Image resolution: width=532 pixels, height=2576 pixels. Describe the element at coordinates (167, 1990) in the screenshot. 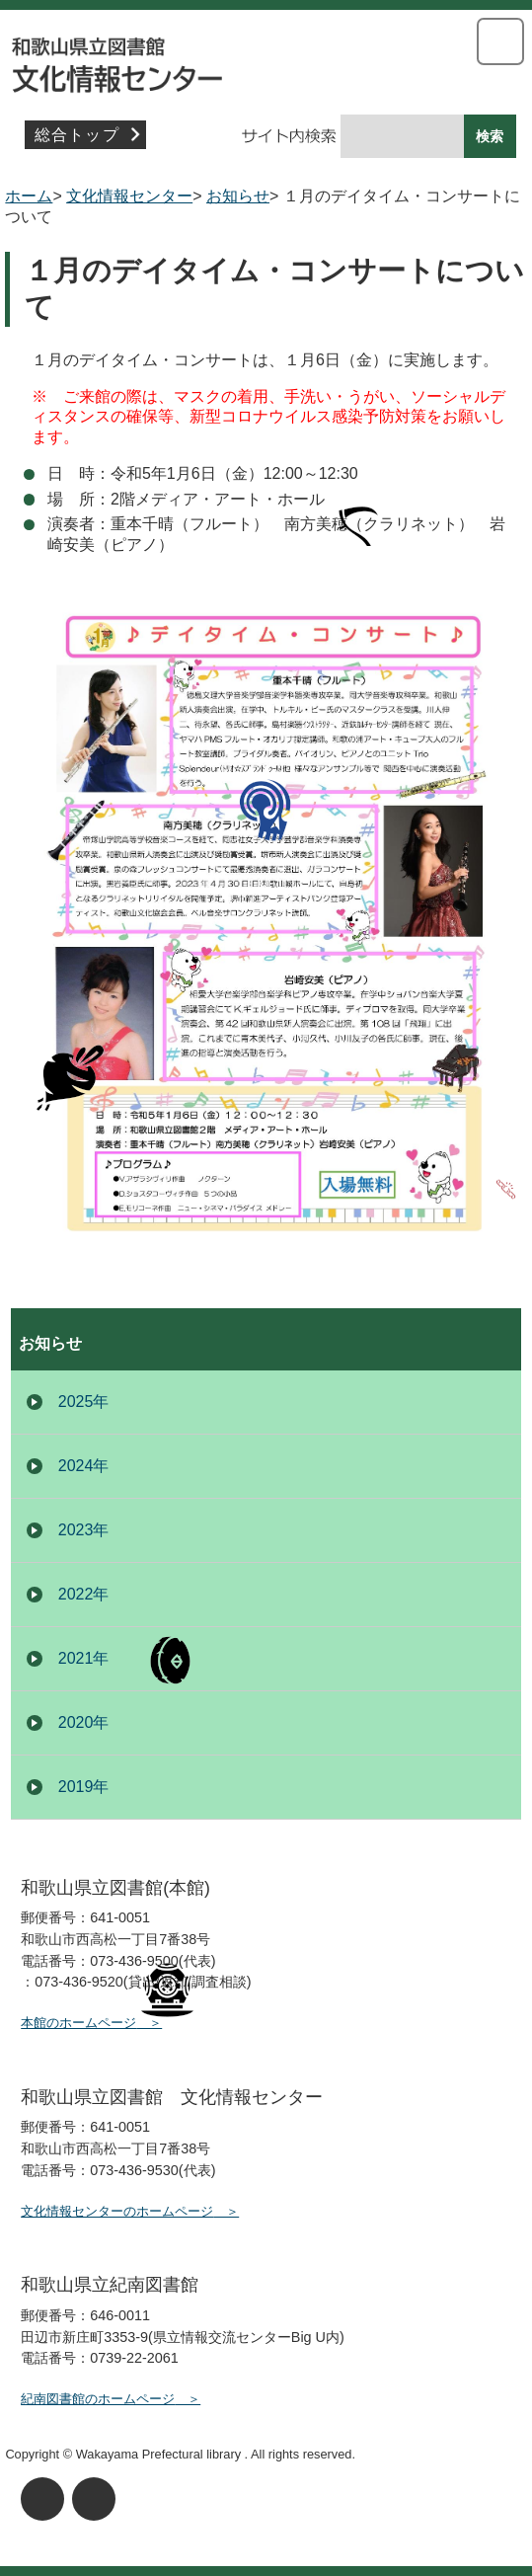

I see `access diving or underwater game mode` at that location.